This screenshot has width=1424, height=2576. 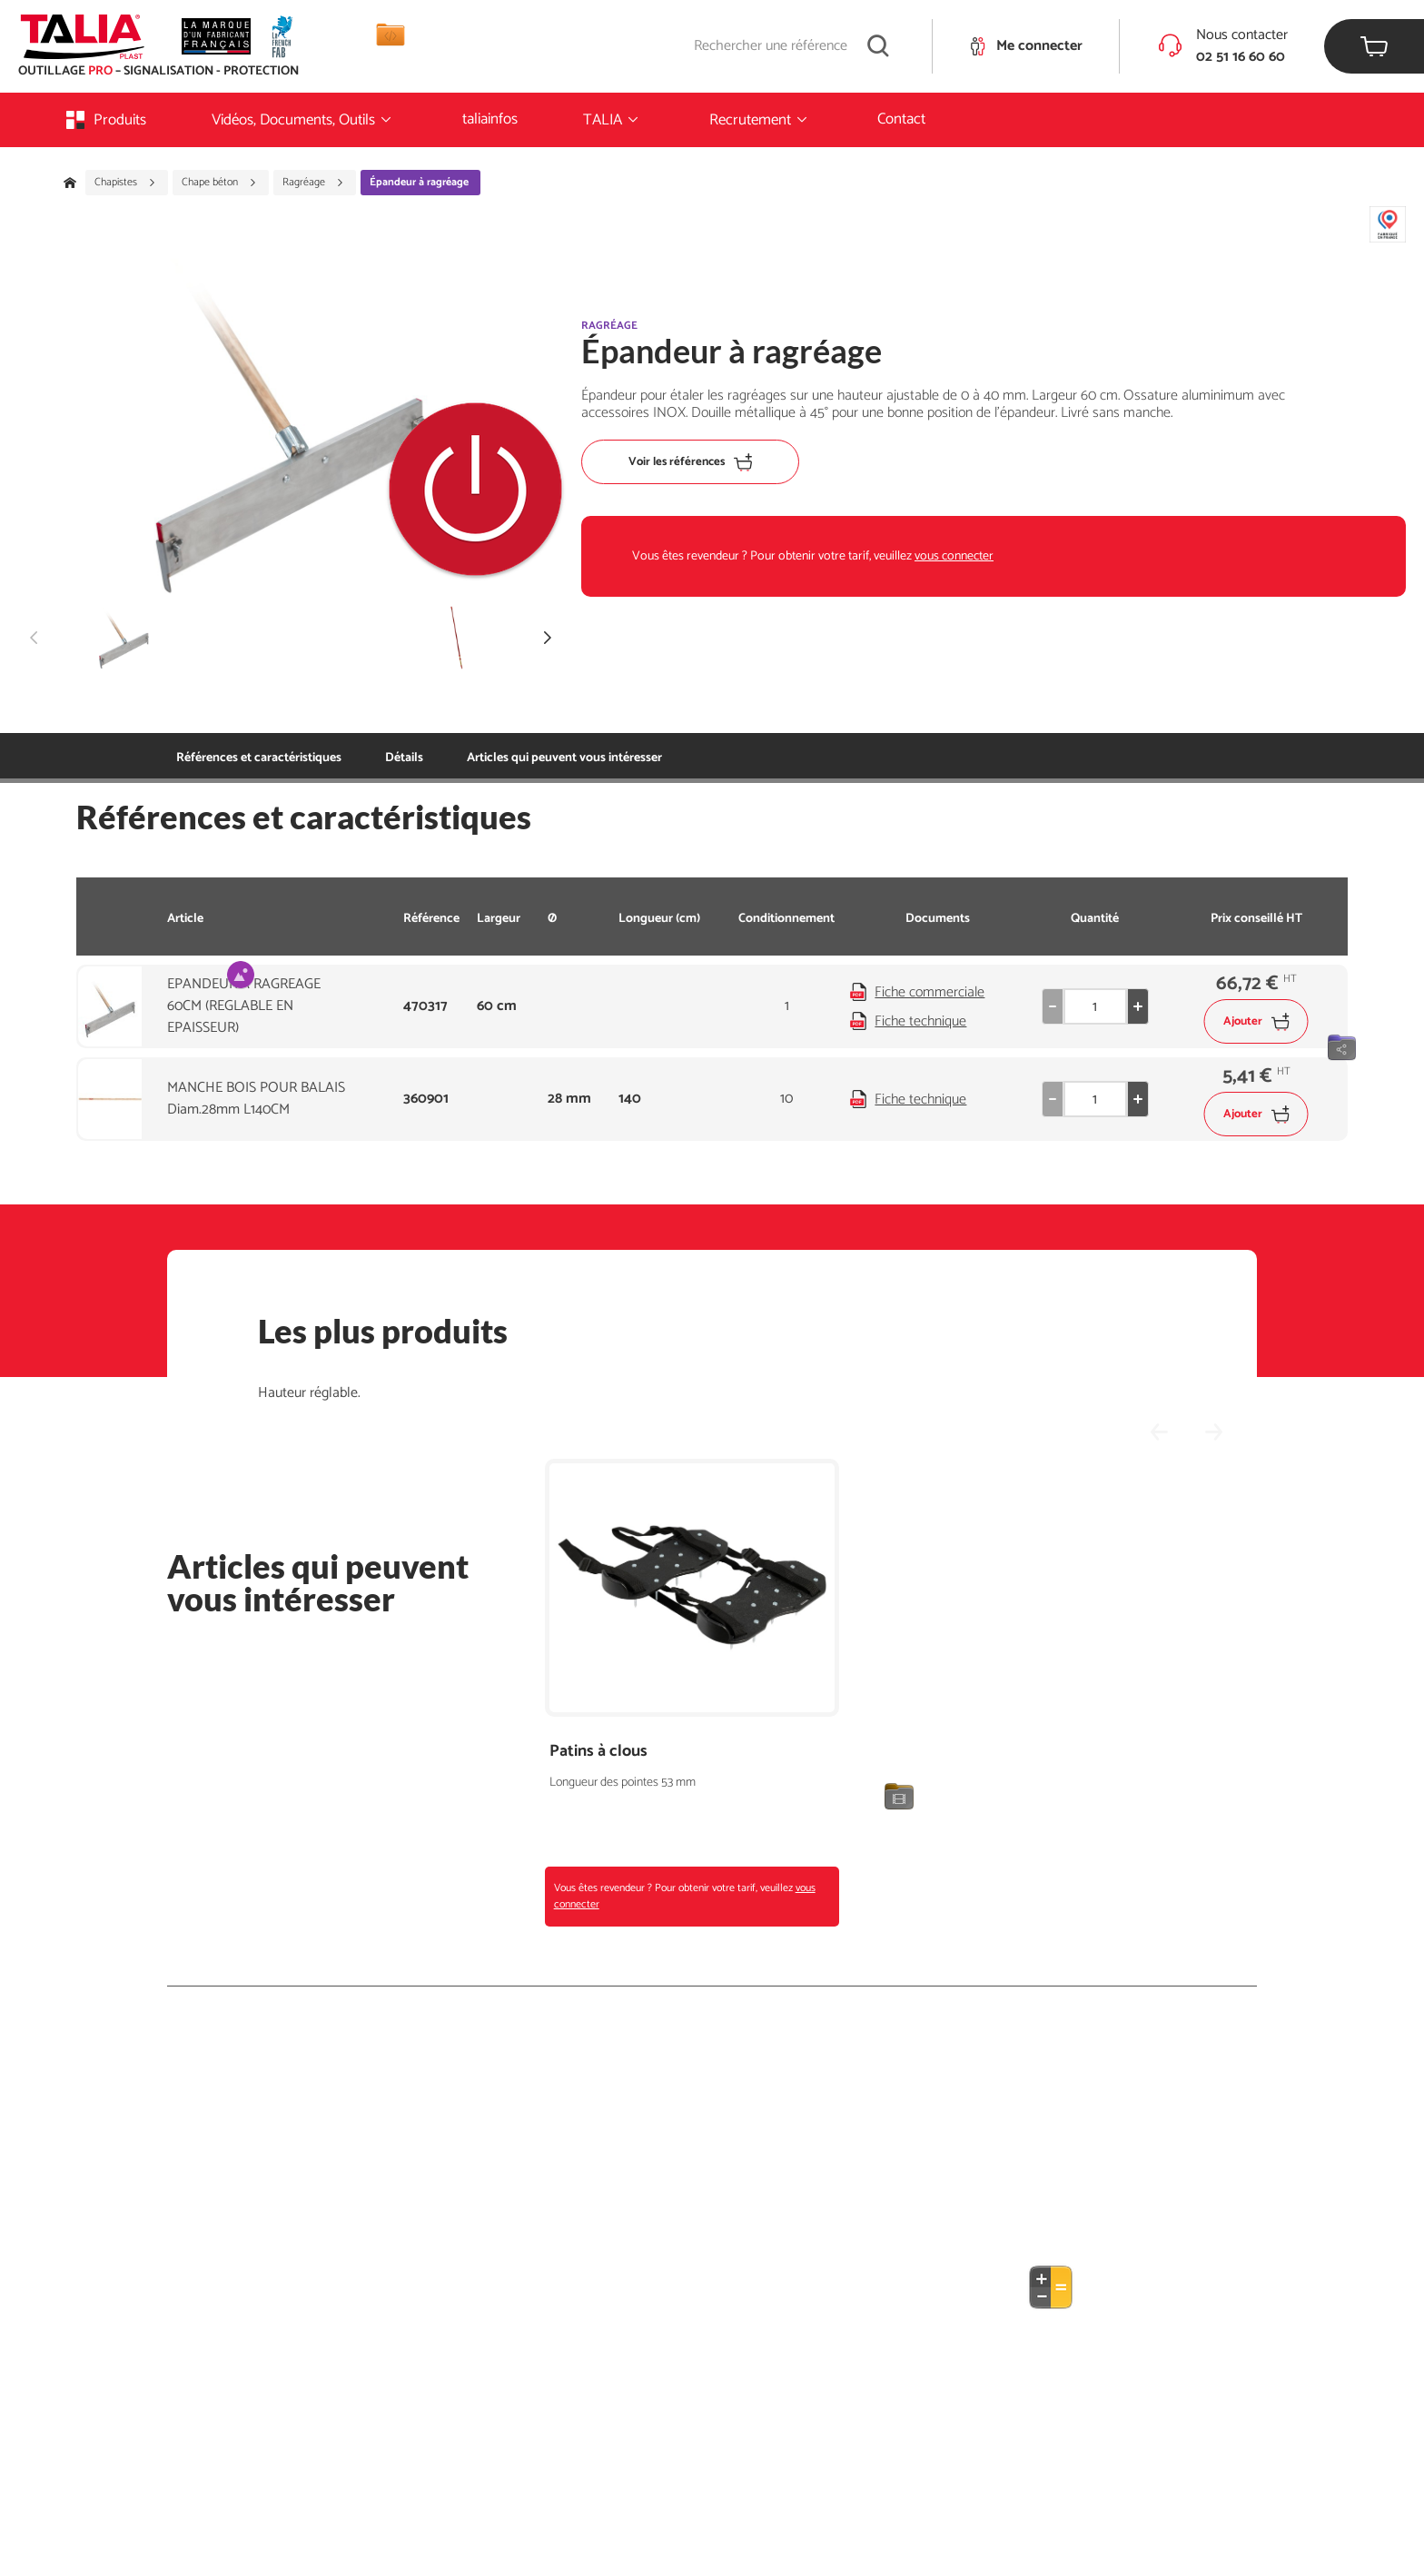 What do you see at coordinates (899, 1796) in the screenshot?
I see `open videos folder` at bounding box center [899, 1796].